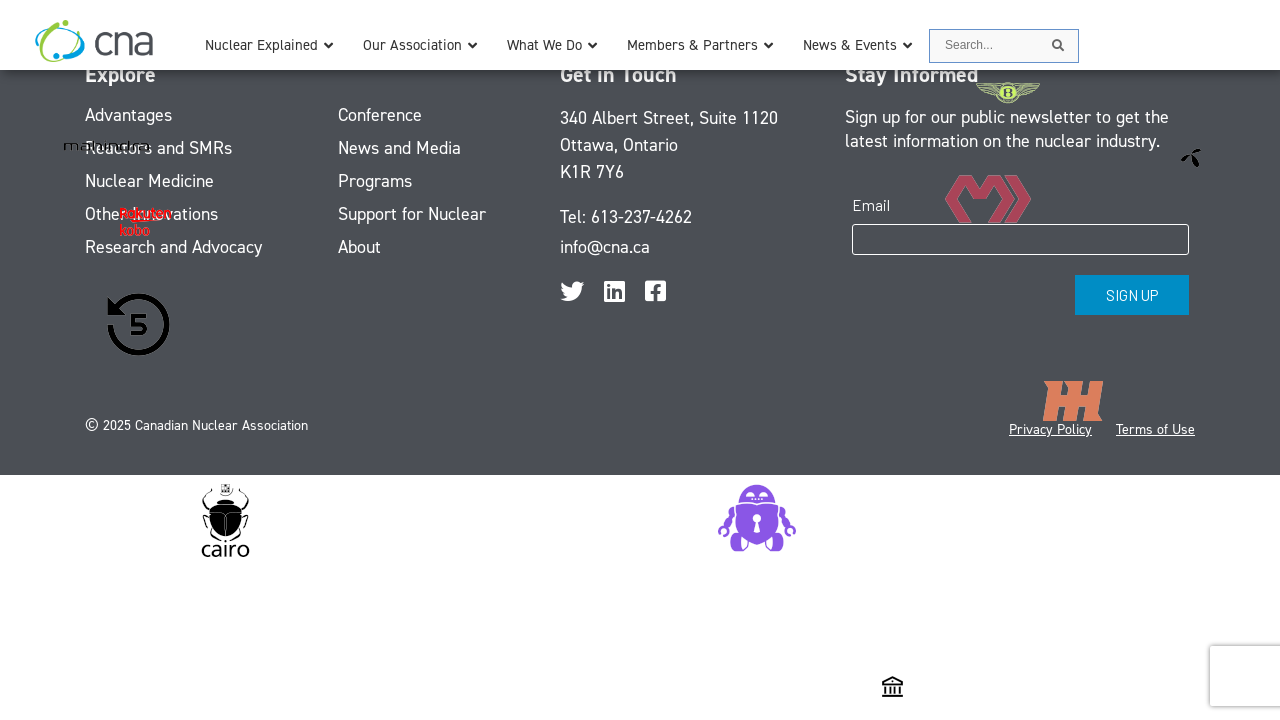  I want to click on open the Car Throttle app, so click(1073, 401).